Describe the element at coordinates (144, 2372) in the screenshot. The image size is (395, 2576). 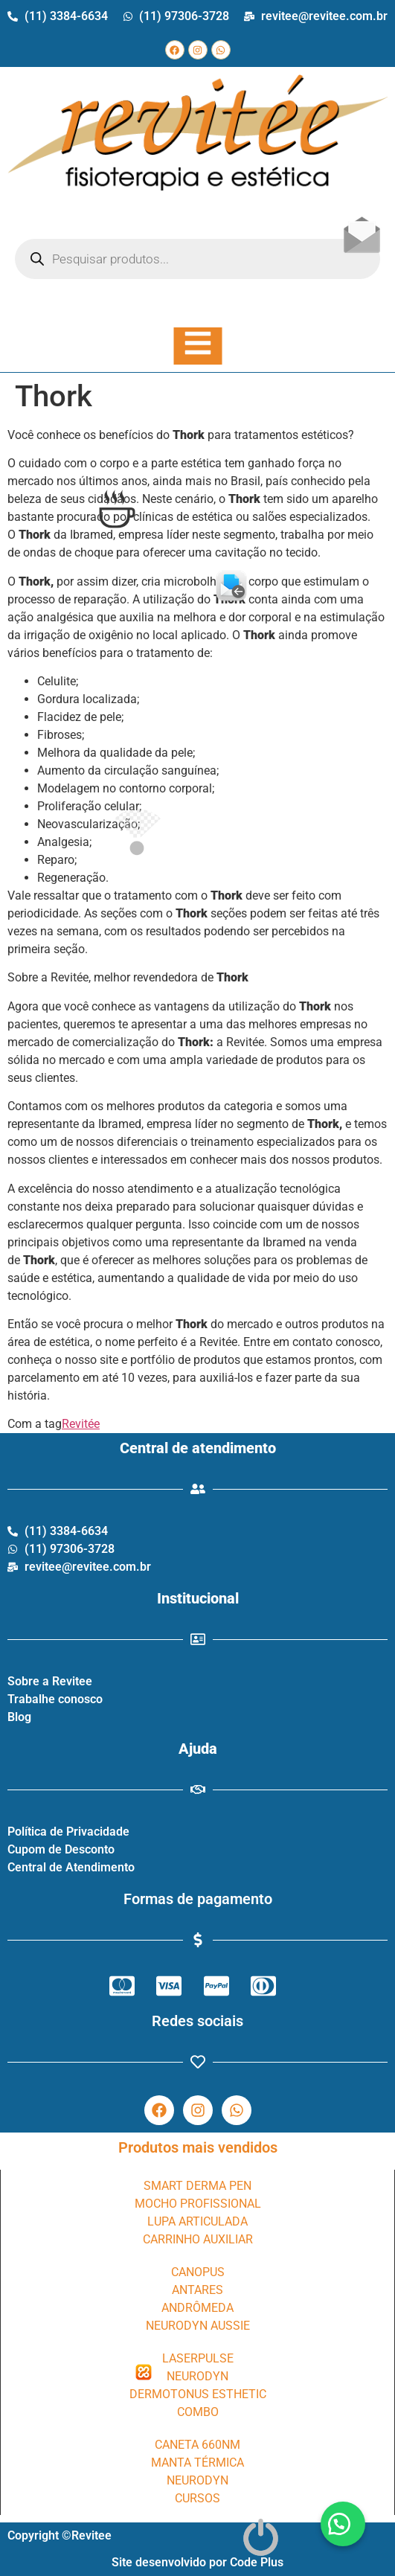
I see `launch xampp local server application` at that location.